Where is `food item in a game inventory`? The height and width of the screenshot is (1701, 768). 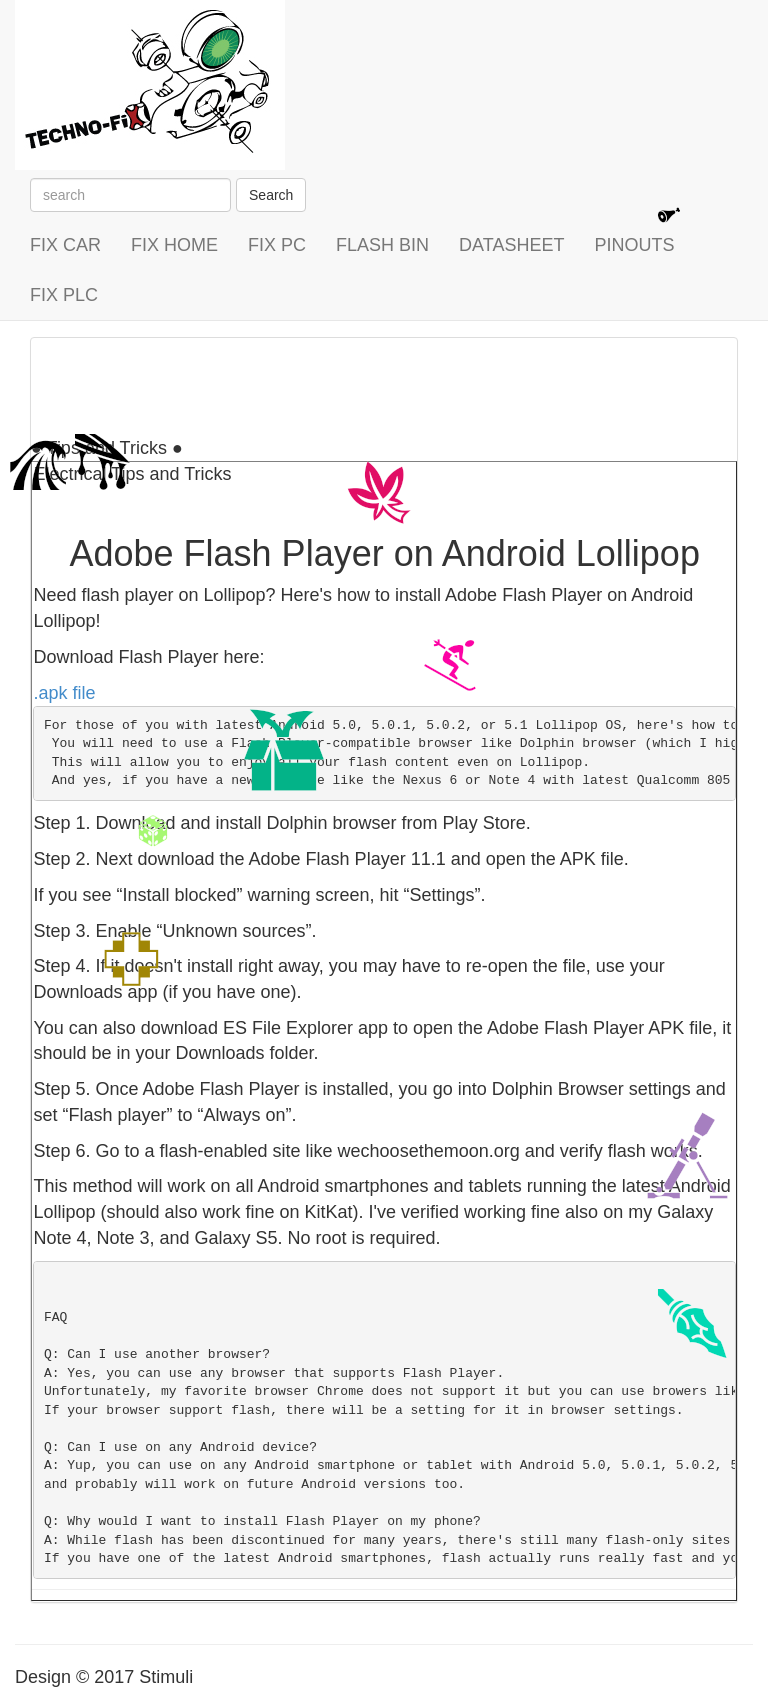 food item in a game inventory is located at coordinates (669, 215).